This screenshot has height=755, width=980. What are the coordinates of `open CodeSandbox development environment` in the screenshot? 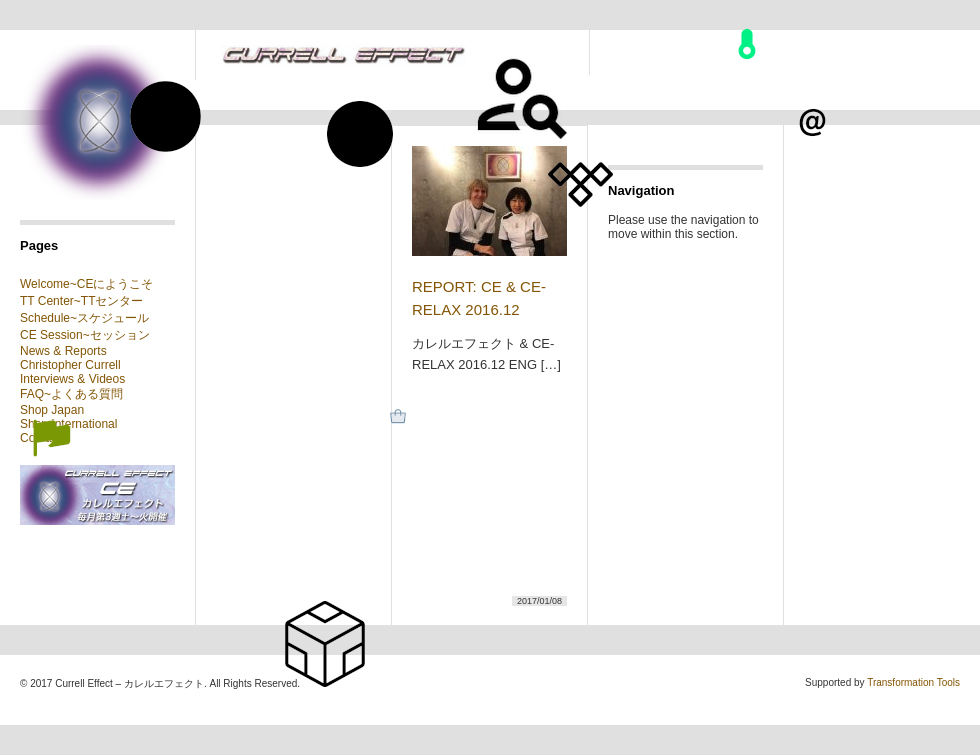 It's located at (325, 644).